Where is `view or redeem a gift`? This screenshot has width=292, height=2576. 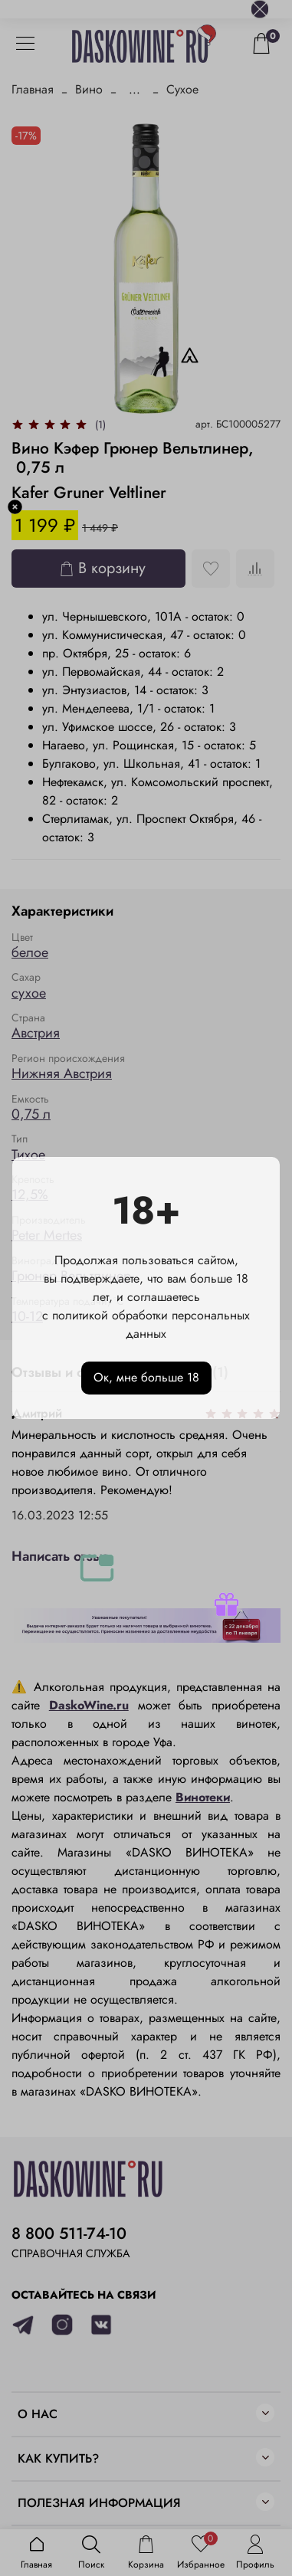
view or redeem a gift is located at coordinates (226, 1605).